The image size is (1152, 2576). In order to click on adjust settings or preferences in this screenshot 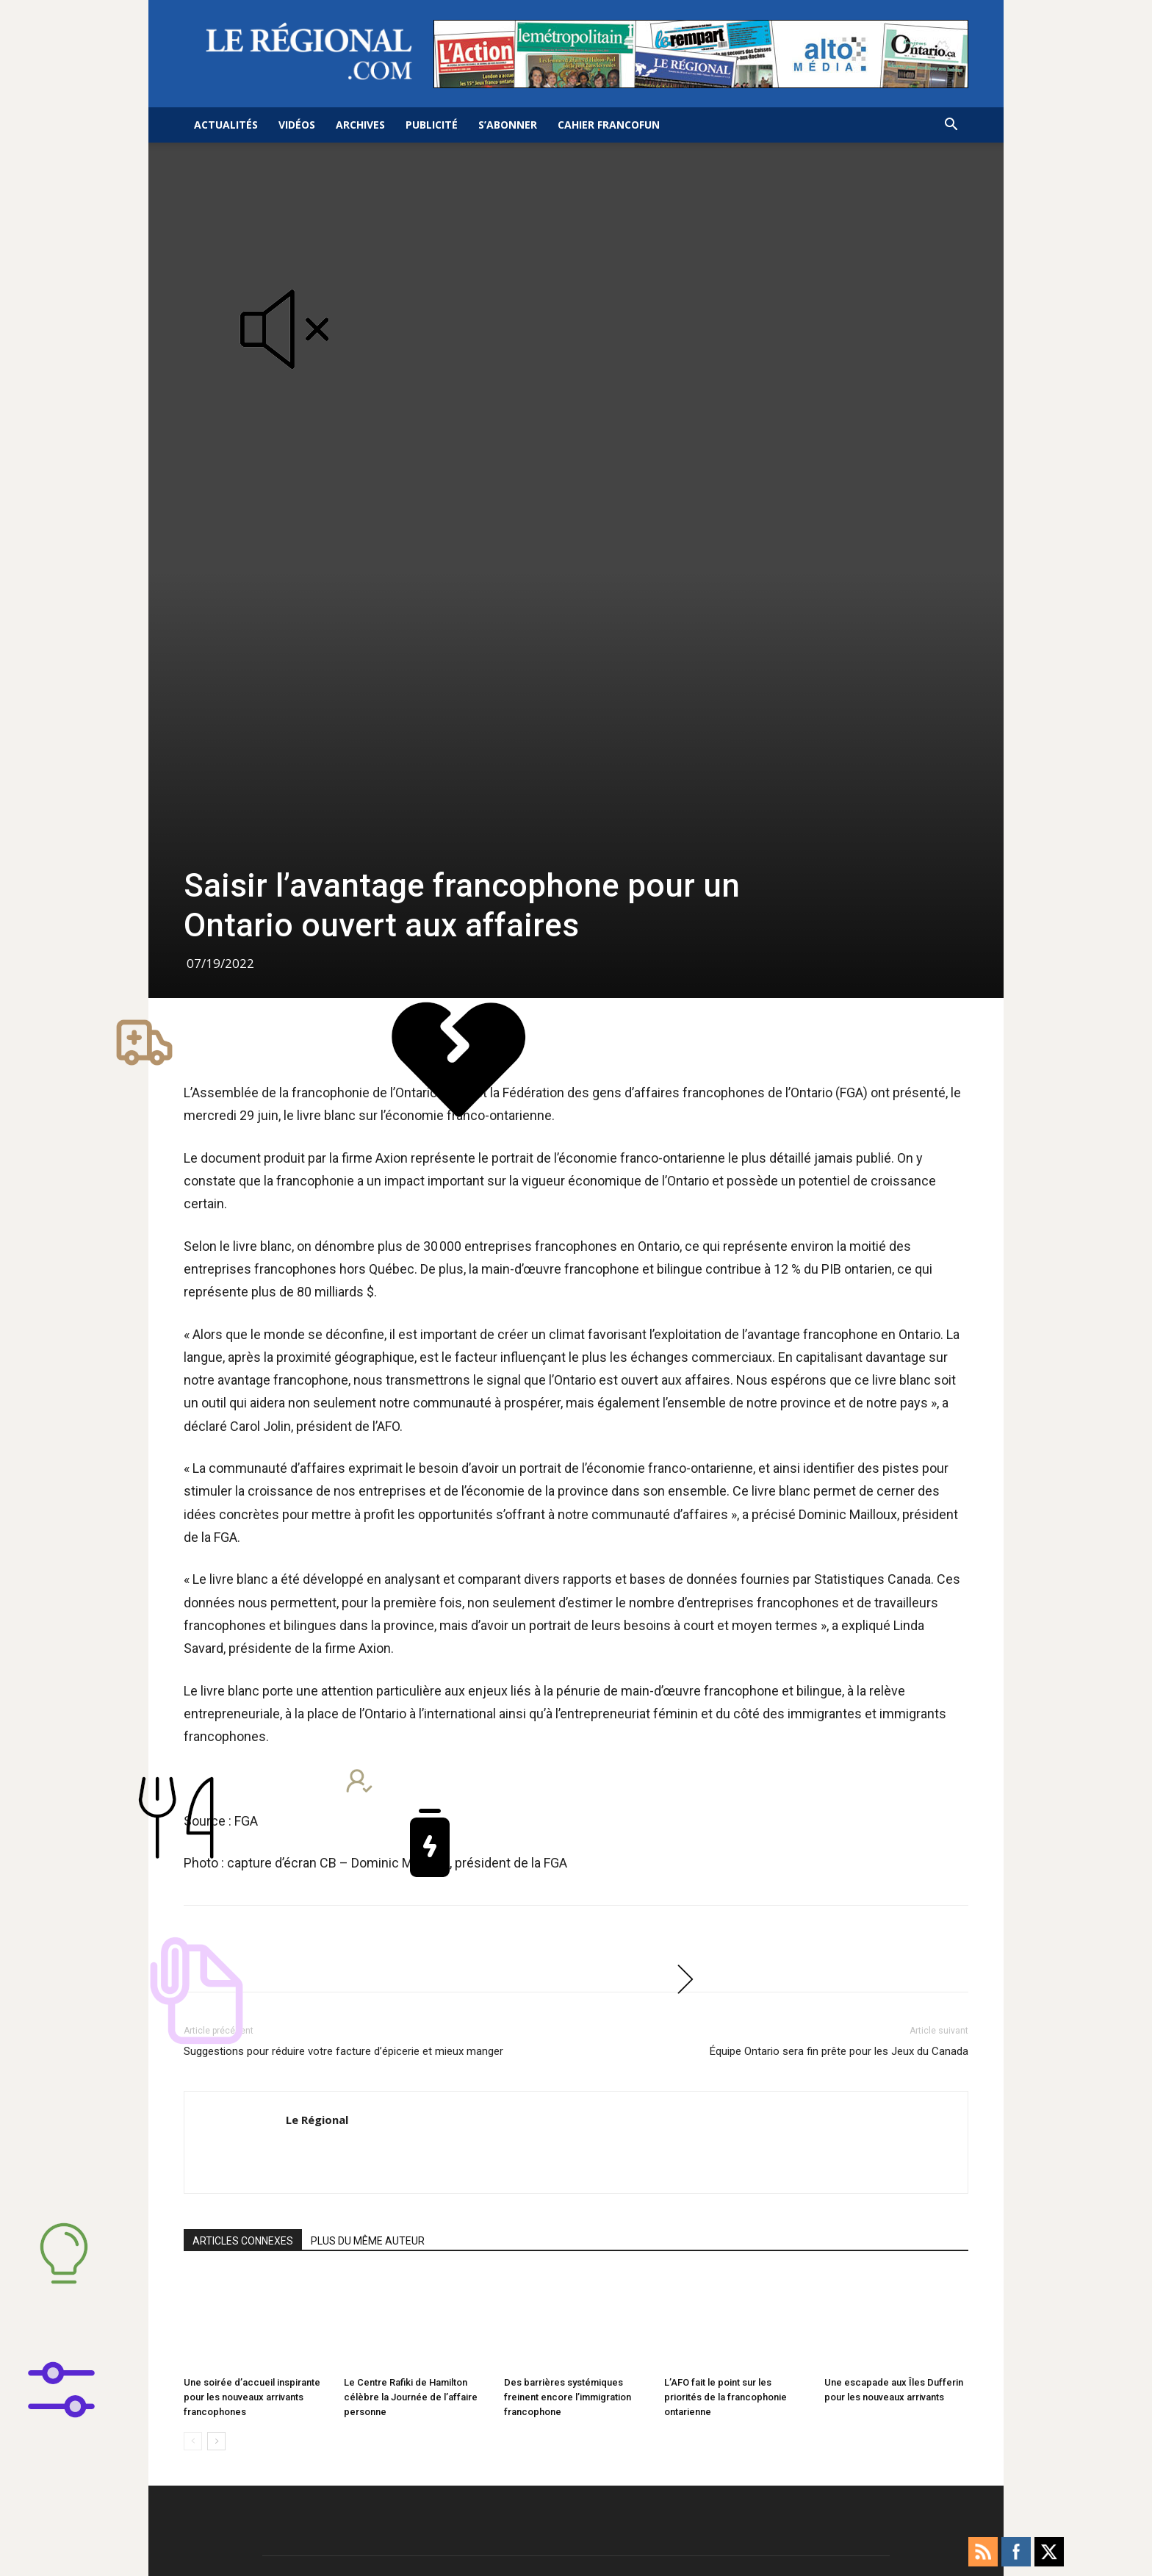, I will do `click(61, 2389)`.